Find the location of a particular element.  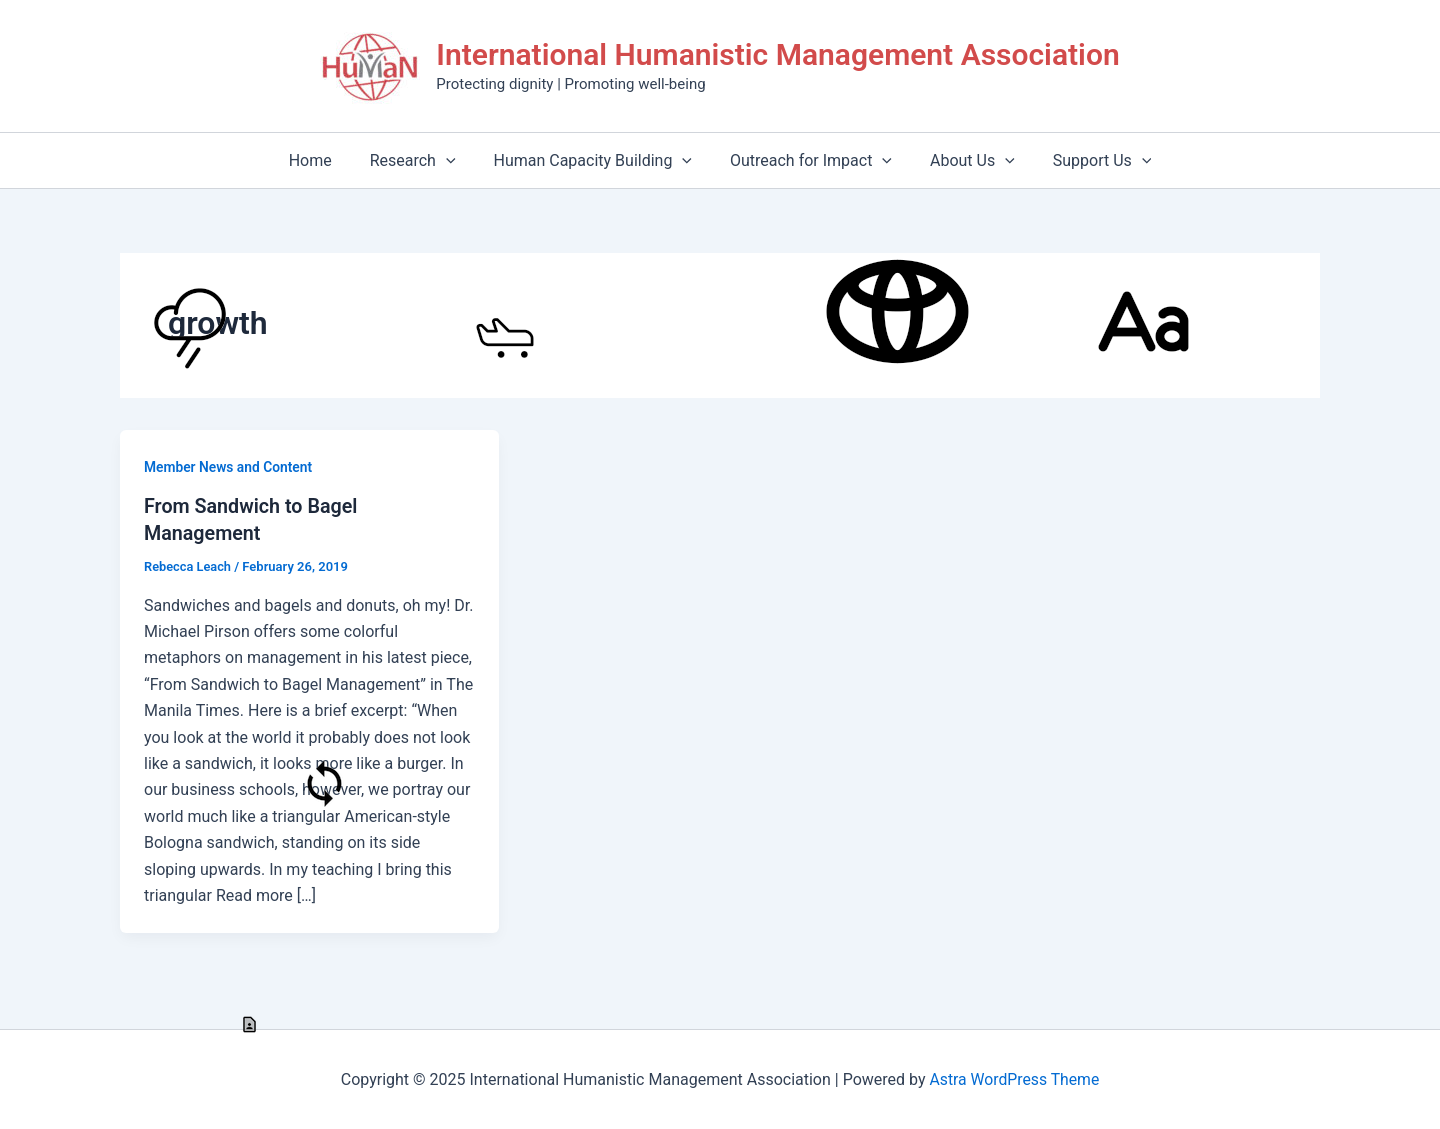

change font or text settings is located at coordinates (1145, 323).